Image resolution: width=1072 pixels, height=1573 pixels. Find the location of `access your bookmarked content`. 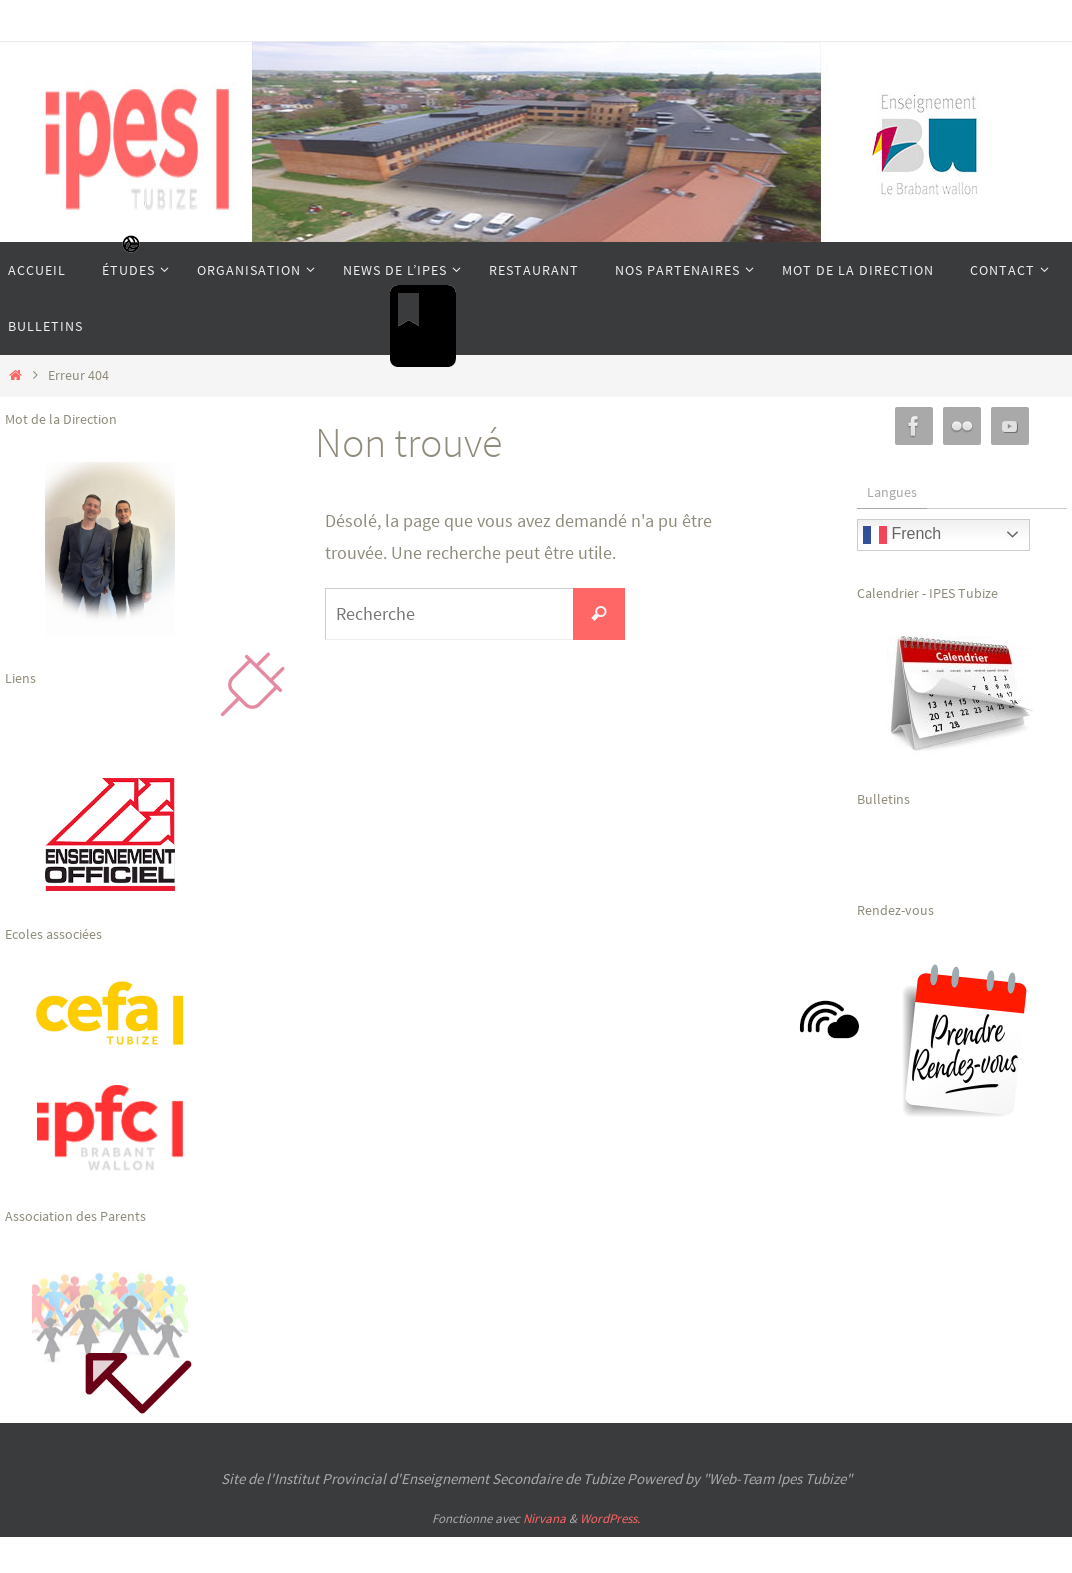

access your bookmarked content is located at coordinates (423, 326).